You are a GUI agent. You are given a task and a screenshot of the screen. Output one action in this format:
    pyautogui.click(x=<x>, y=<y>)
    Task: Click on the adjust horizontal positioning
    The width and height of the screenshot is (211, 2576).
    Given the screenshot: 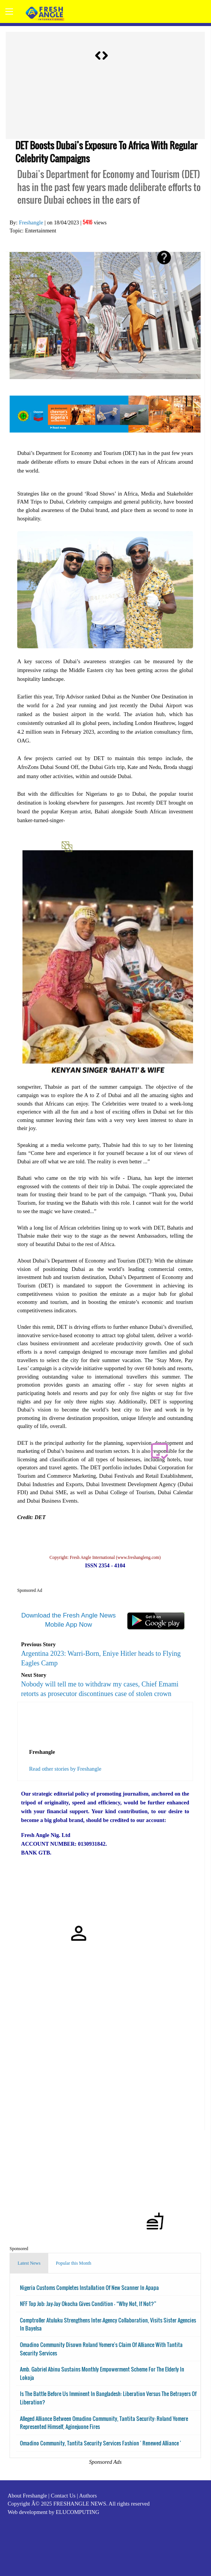 What is the action you would take?
    pyautogui.click(x=101, y=56)
    